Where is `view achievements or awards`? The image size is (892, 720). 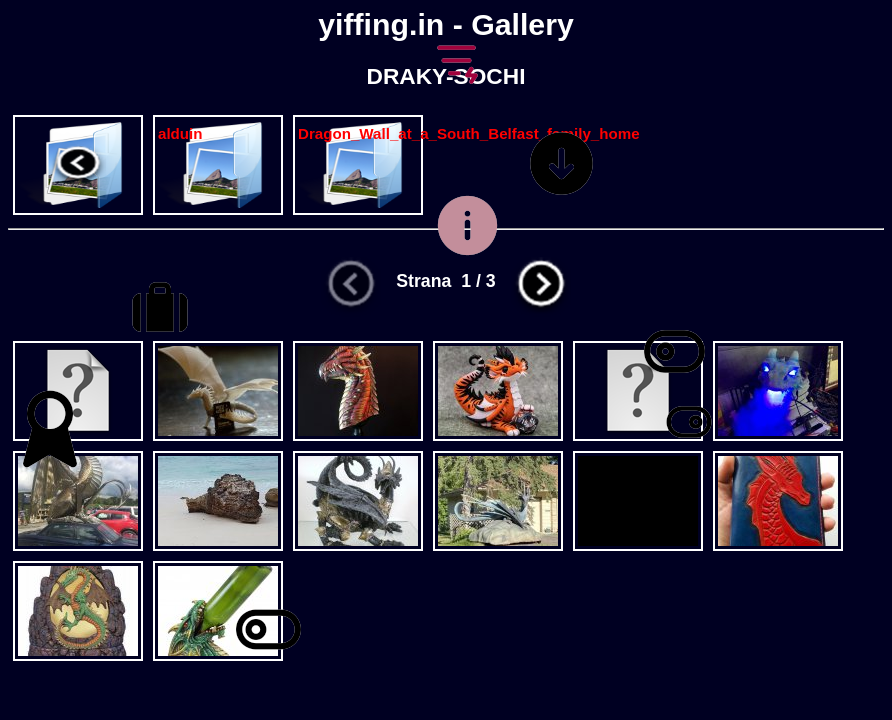
view achievements or awards is located at coordinates (50, 429).